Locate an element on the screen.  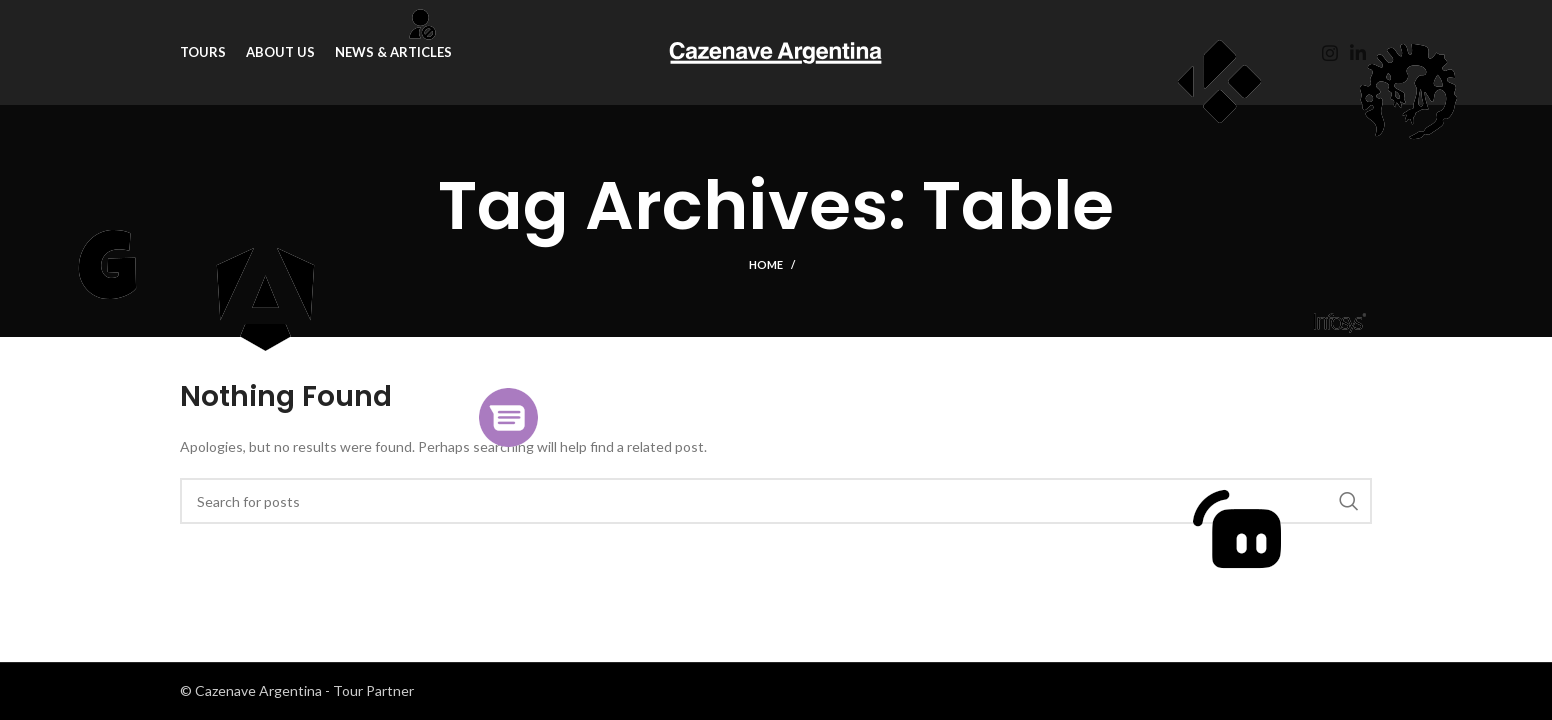
open the Grocy app is located at coordinates (107, 264).